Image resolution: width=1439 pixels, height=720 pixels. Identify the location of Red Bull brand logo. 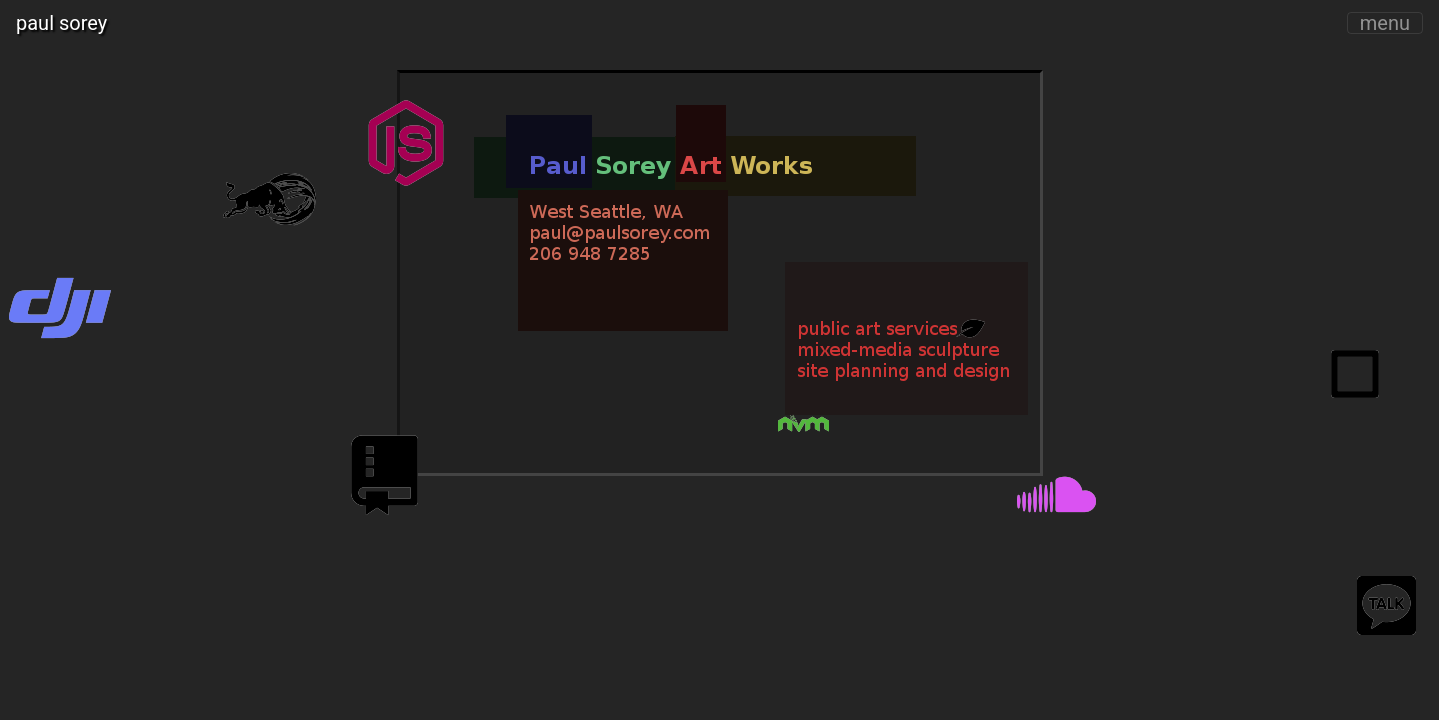
(269, 199).